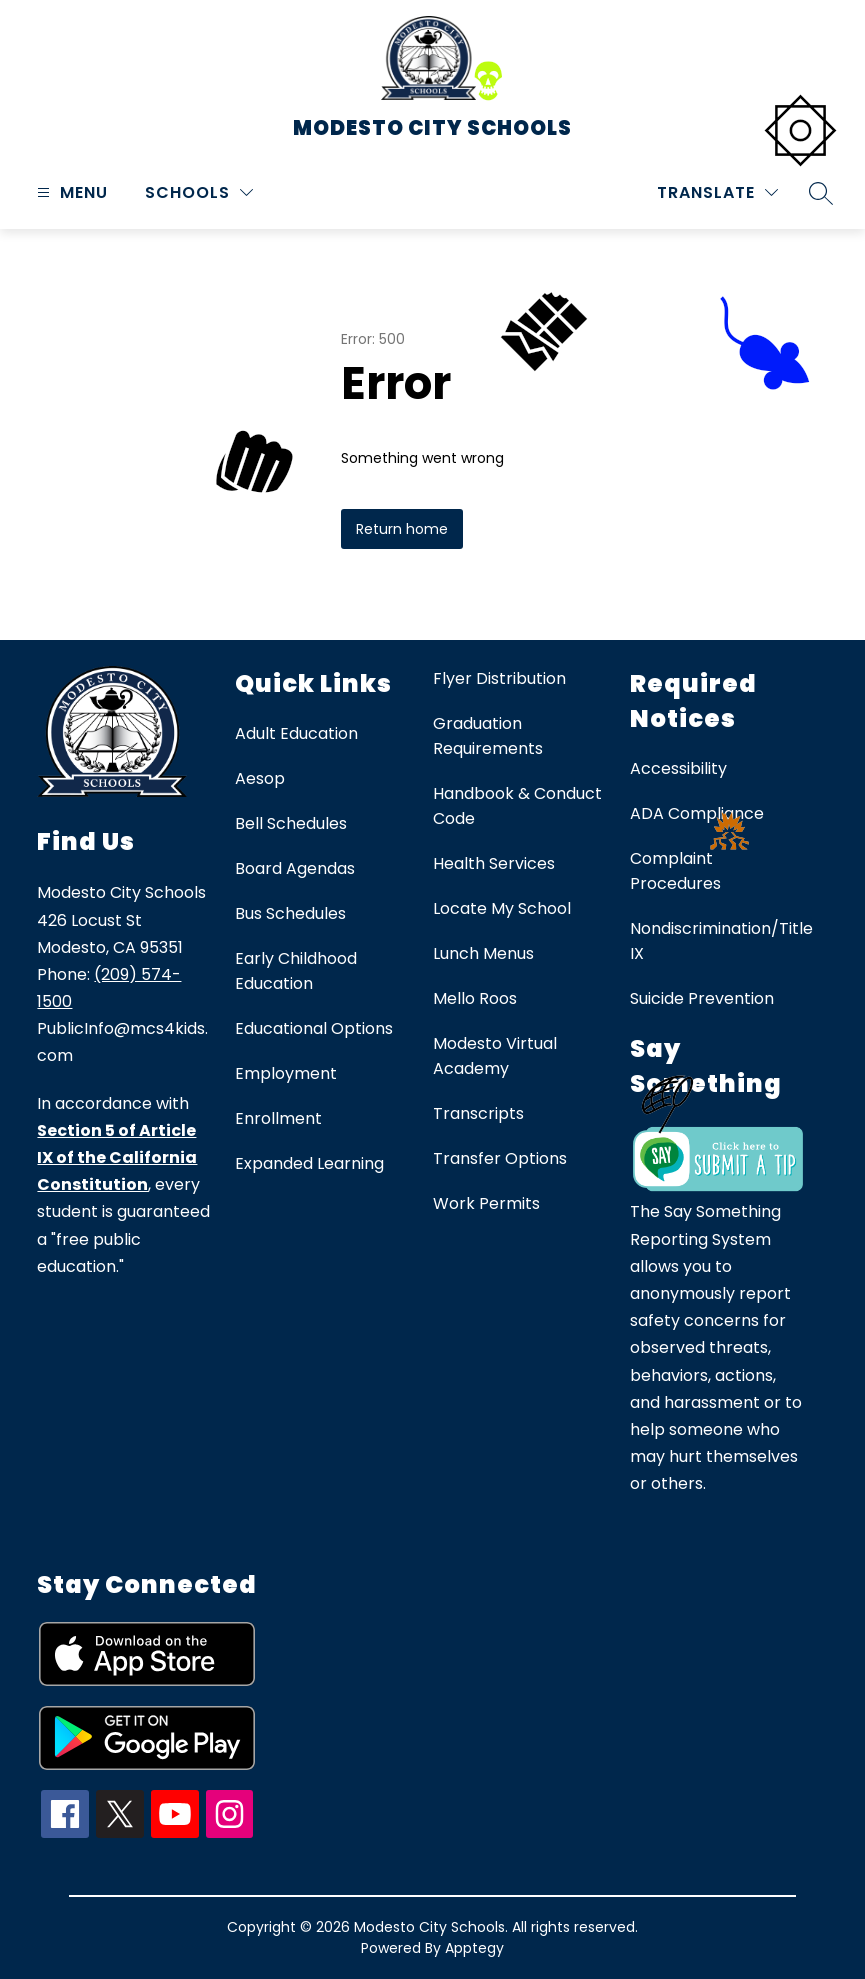 The width and height of the screenshot is (865, 1979). Describe the element at coordinates (488, 81) in the screenshot. I see `dark humor or comedy category in a game` at that location.